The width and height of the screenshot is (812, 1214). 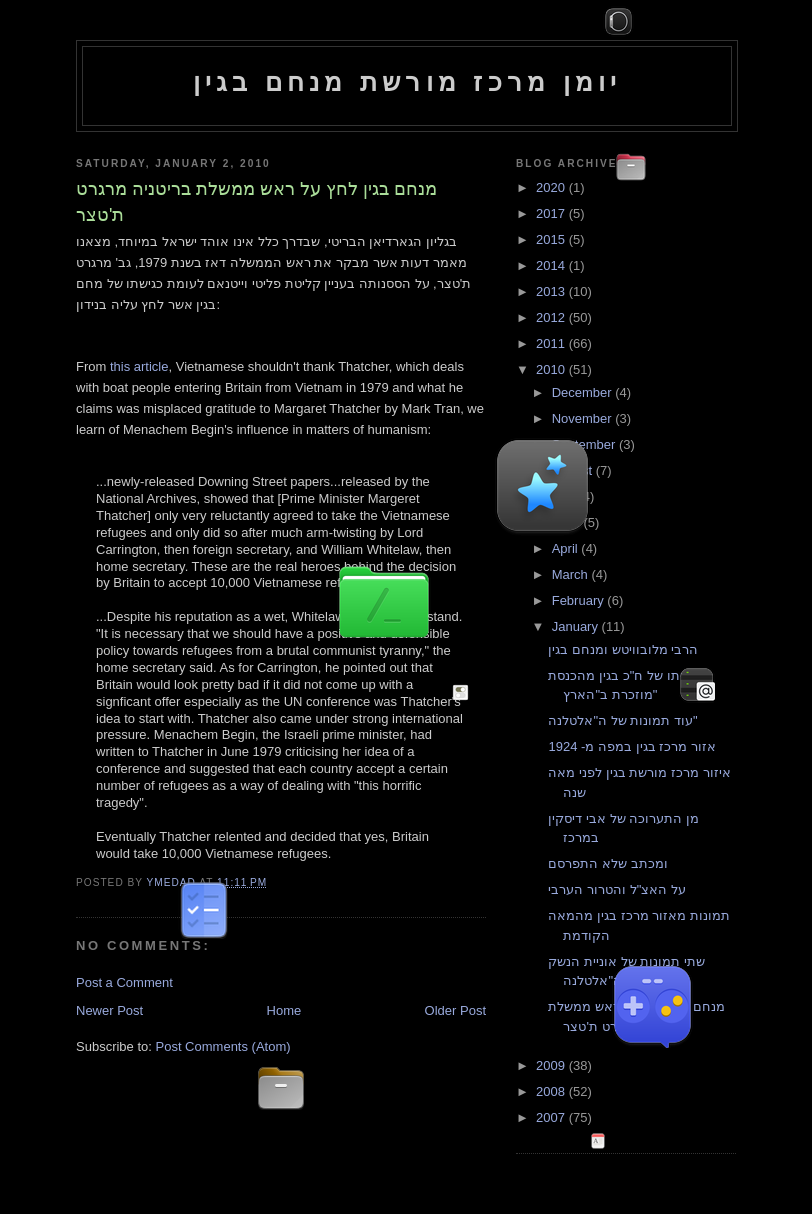 I want to click on access the root directory folder, so click(x=384, y=602).